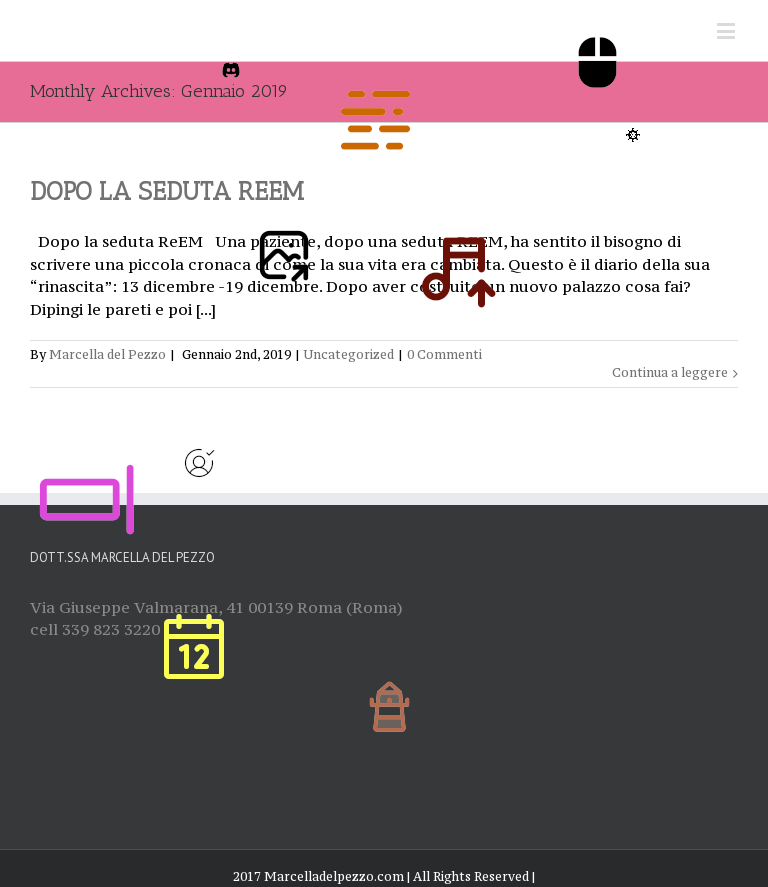 The image size is (768, 887). Describe the element at coordinates (375, 118) in the screenshot. I see `indicates misty or foggy weather conditions` at that location.